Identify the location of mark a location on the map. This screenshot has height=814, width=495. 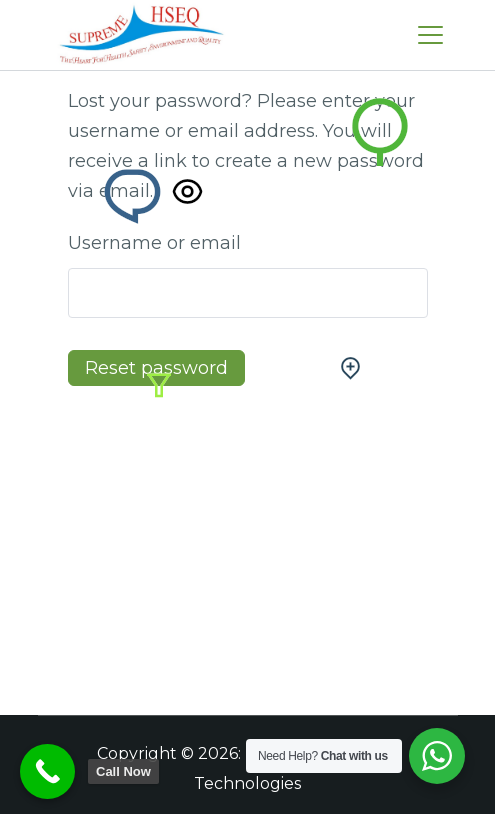
(380, 129).